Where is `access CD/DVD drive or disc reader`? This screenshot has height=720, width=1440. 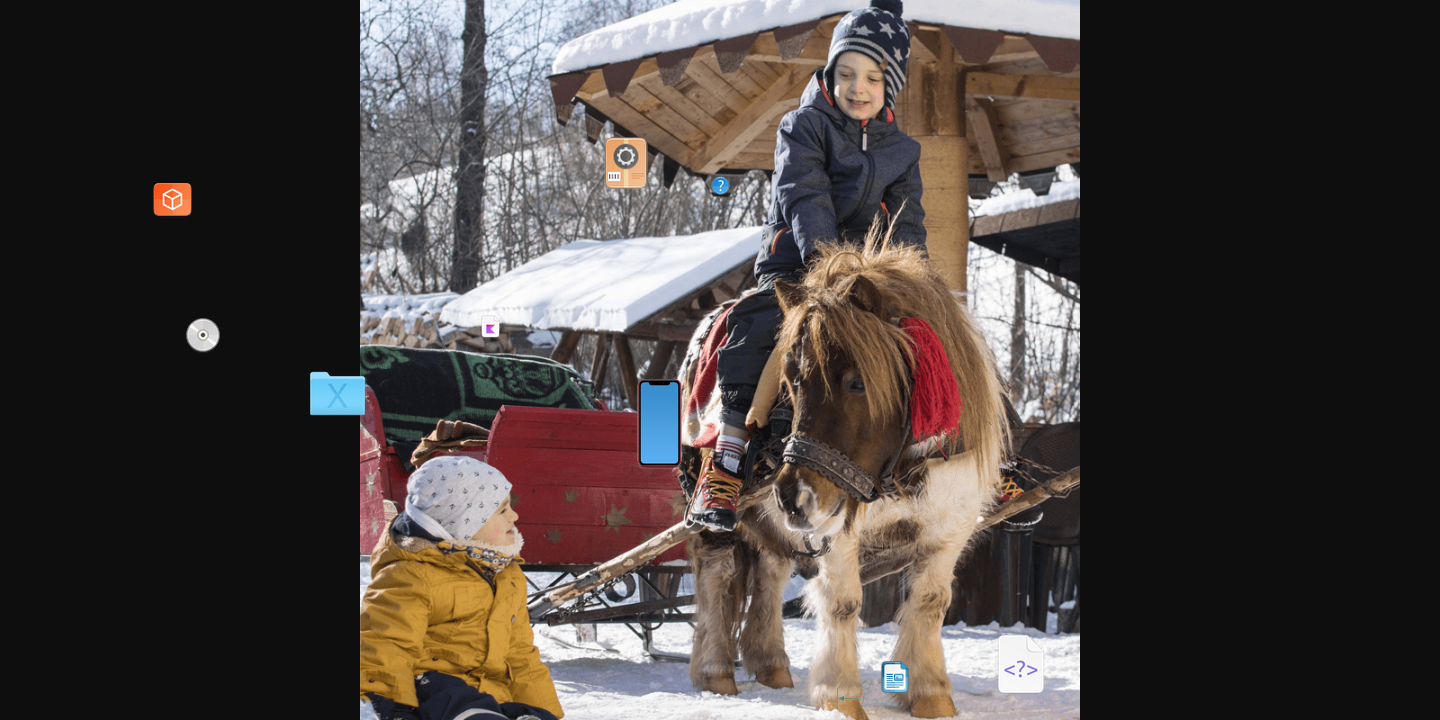 access CD/DVD drive or disc reader is located at coordinates (203, 335).